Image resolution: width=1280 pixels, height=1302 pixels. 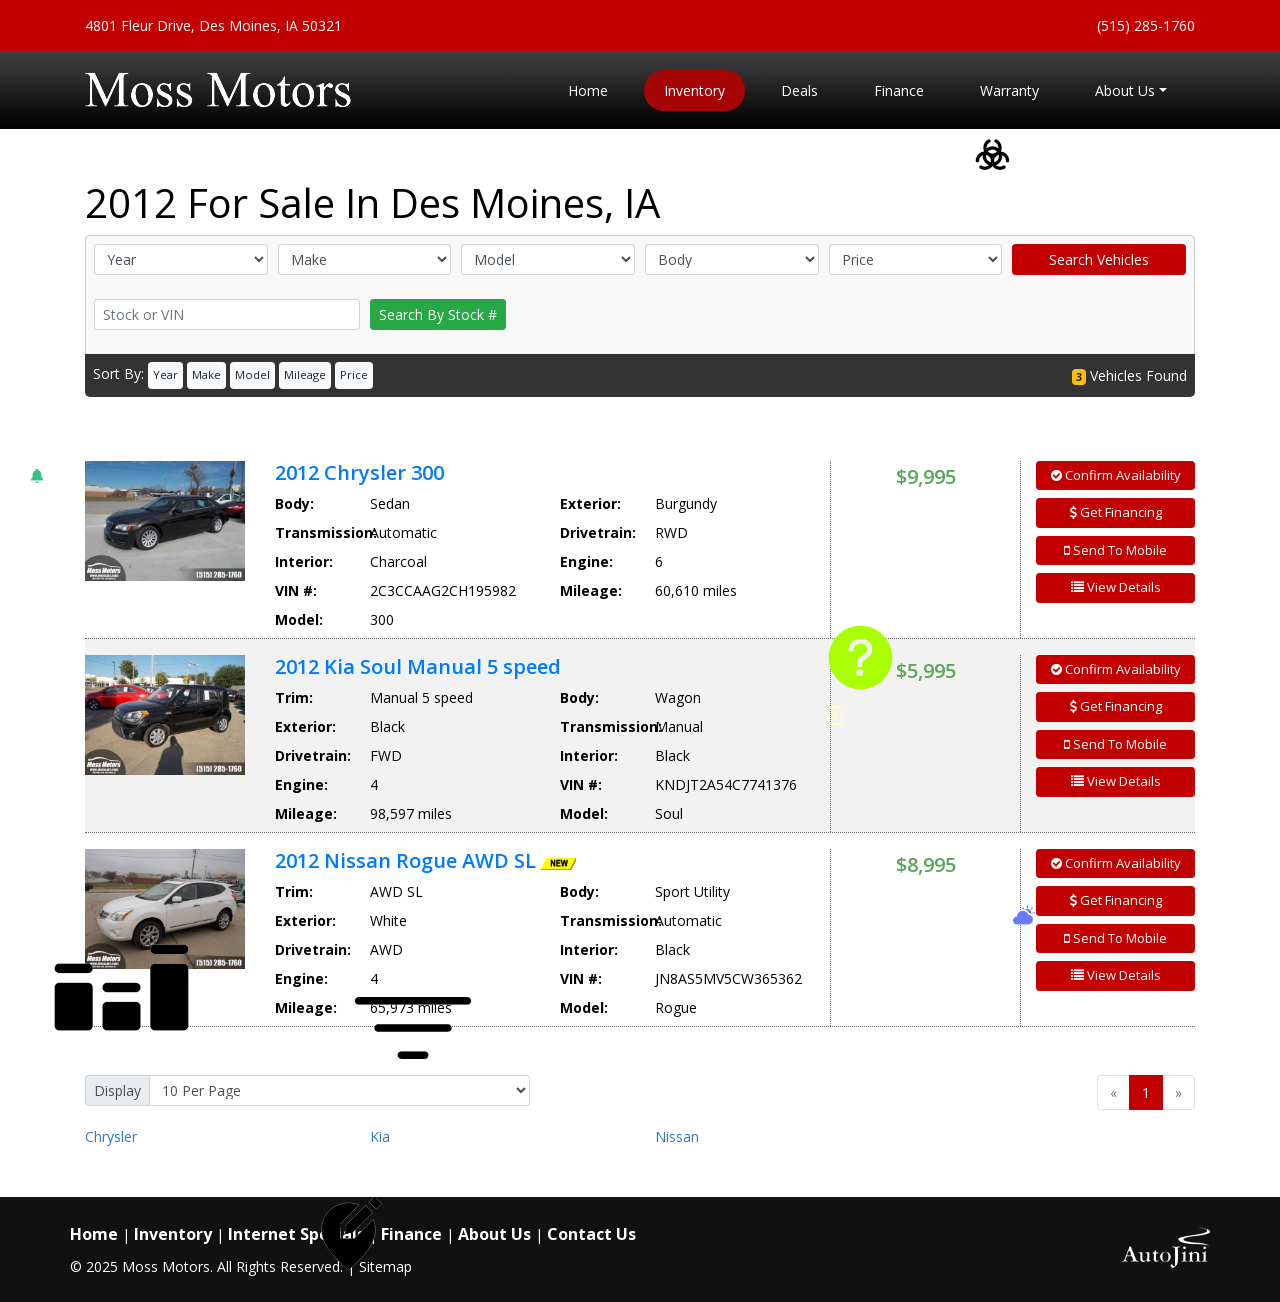 What do you see at coordinates (860, 657) in the screenshot?
I see `access help or support` at bounding box center [860, 657].